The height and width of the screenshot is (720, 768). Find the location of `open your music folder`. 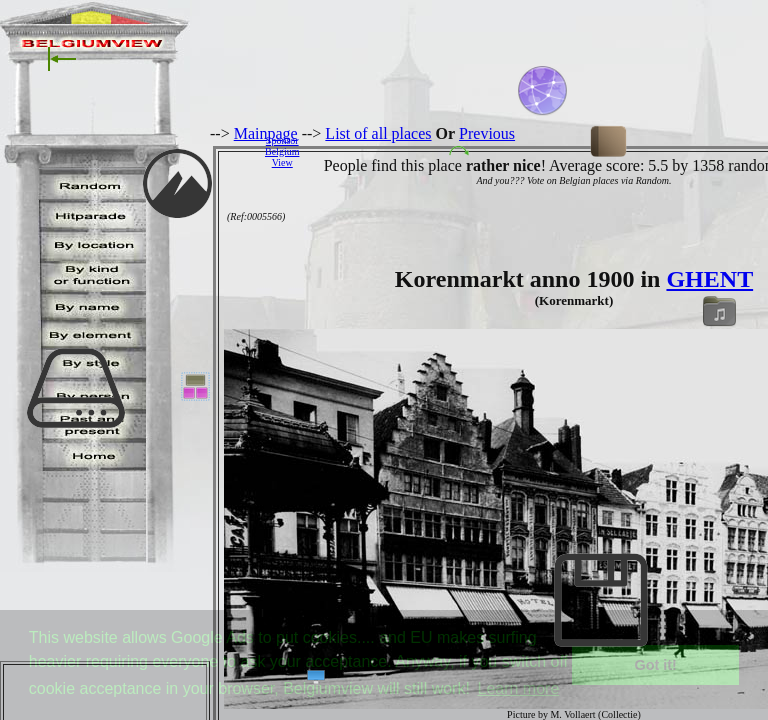

open your music folder is located at coordinates (719, 310).